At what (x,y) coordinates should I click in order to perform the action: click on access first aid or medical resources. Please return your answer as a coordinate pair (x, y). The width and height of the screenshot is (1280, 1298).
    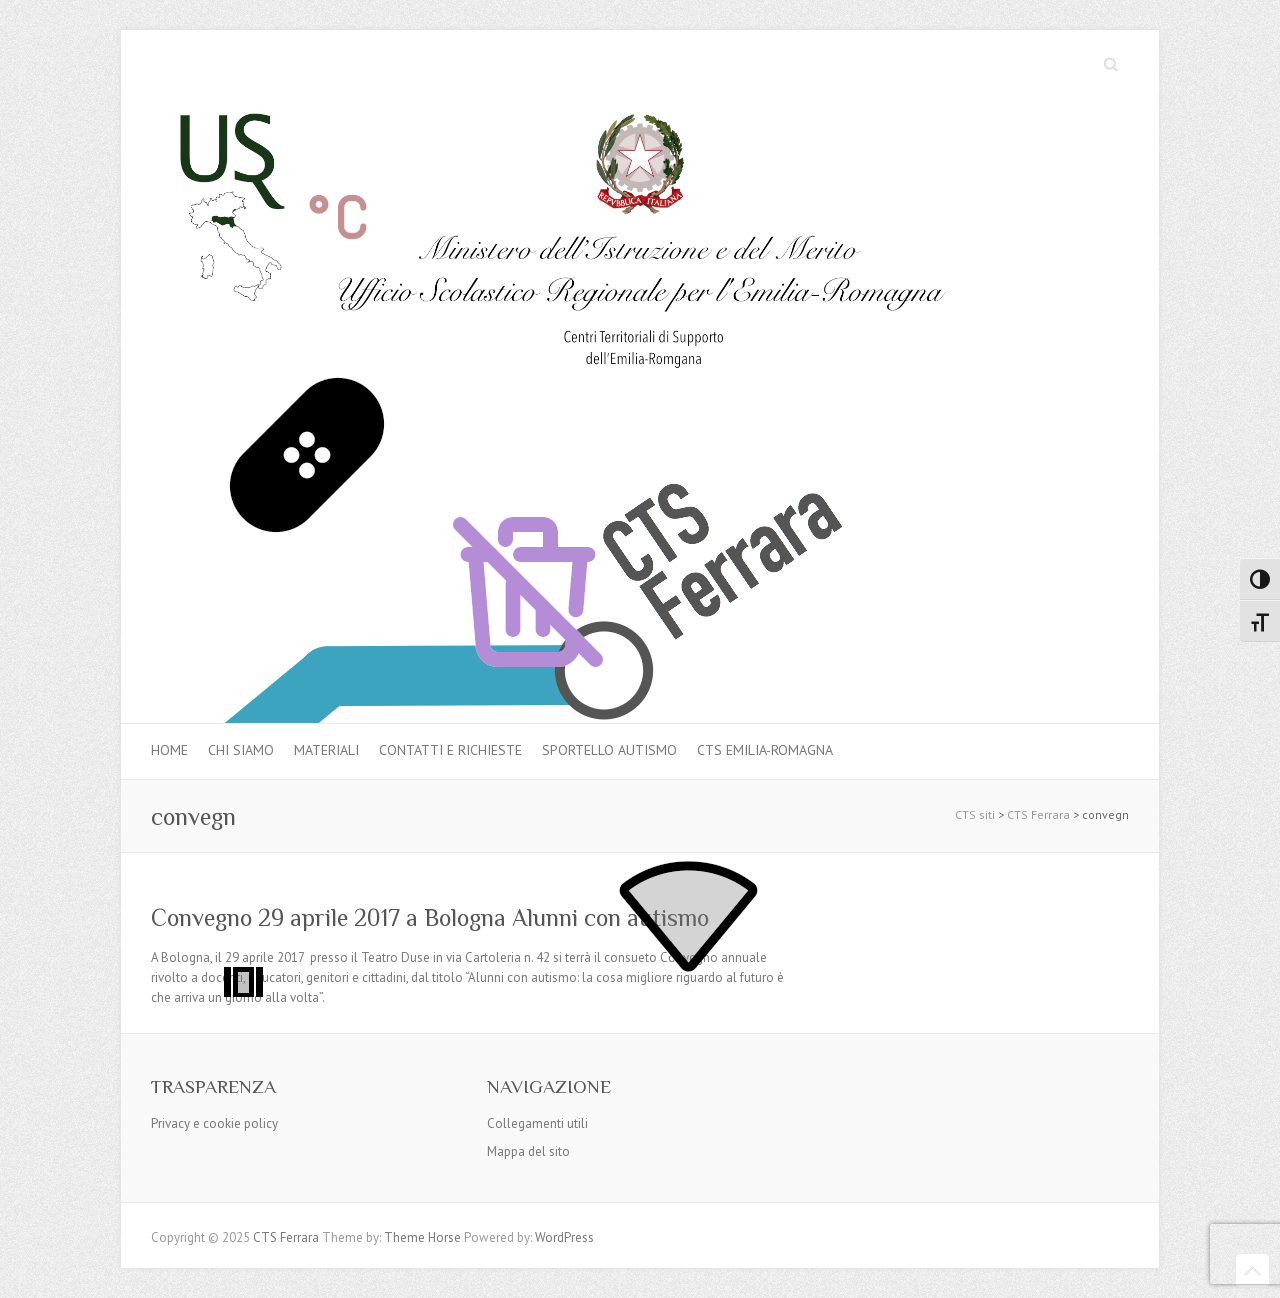
    Looking at the image, I should click on (307, 455).